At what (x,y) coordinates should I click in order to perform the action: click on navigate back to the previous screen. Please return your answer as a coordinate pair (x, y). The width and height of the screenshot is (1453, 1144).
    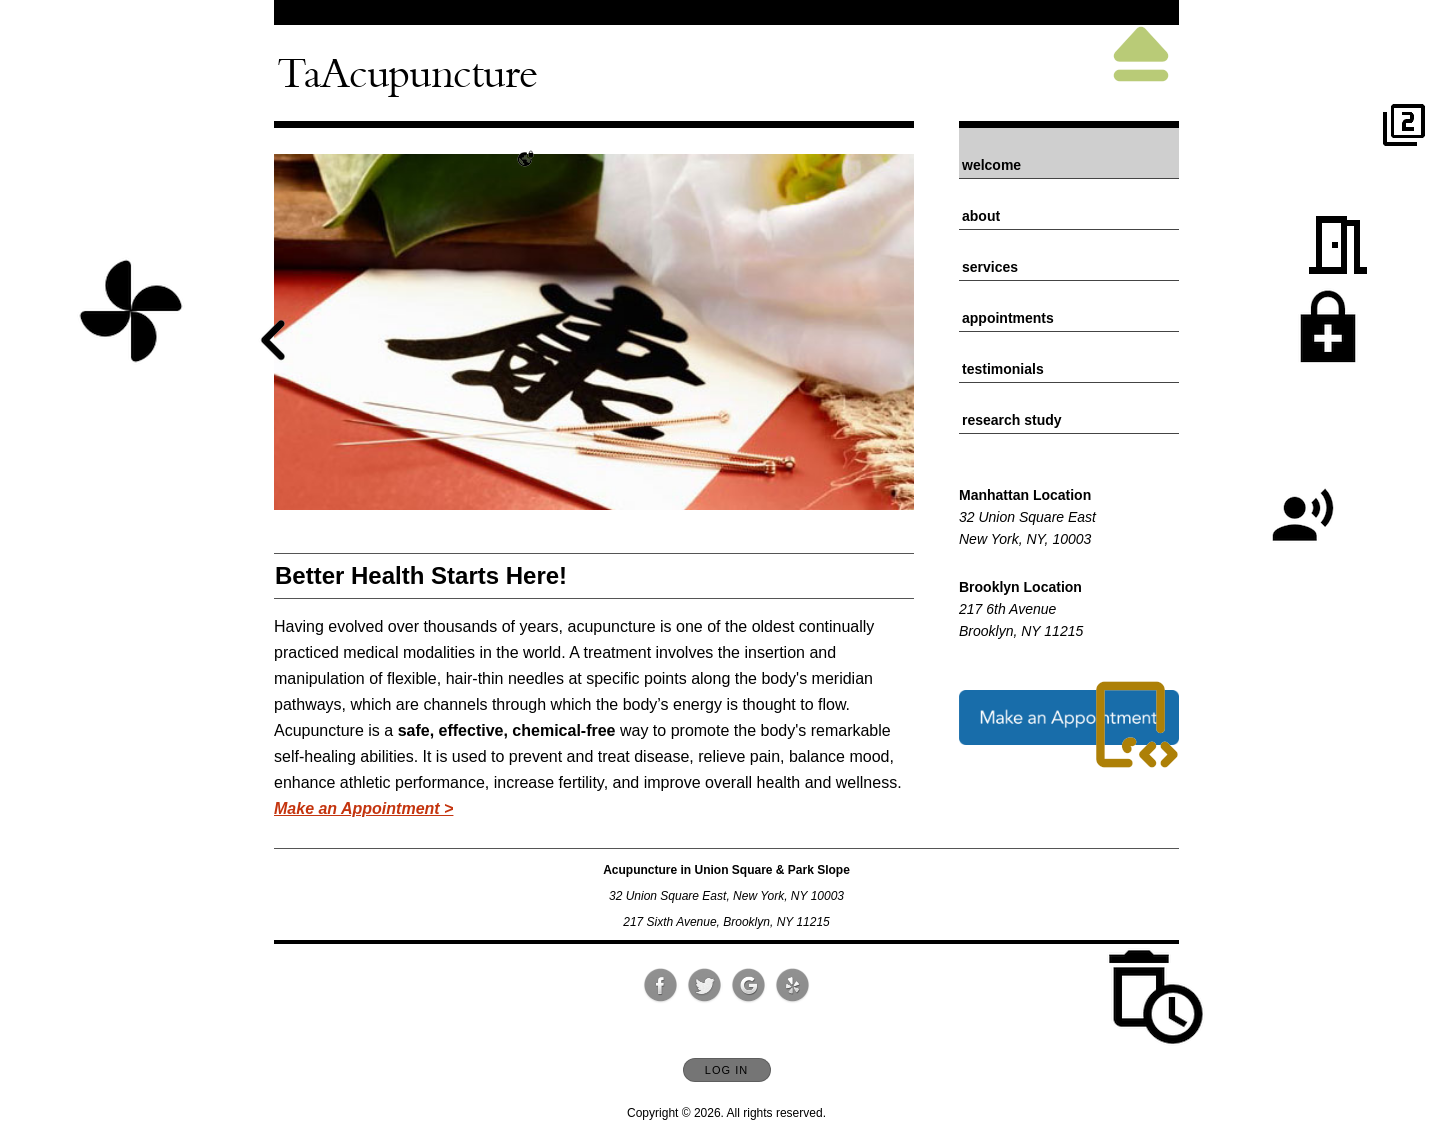
    Looking at the image, I should click on (274, 340).